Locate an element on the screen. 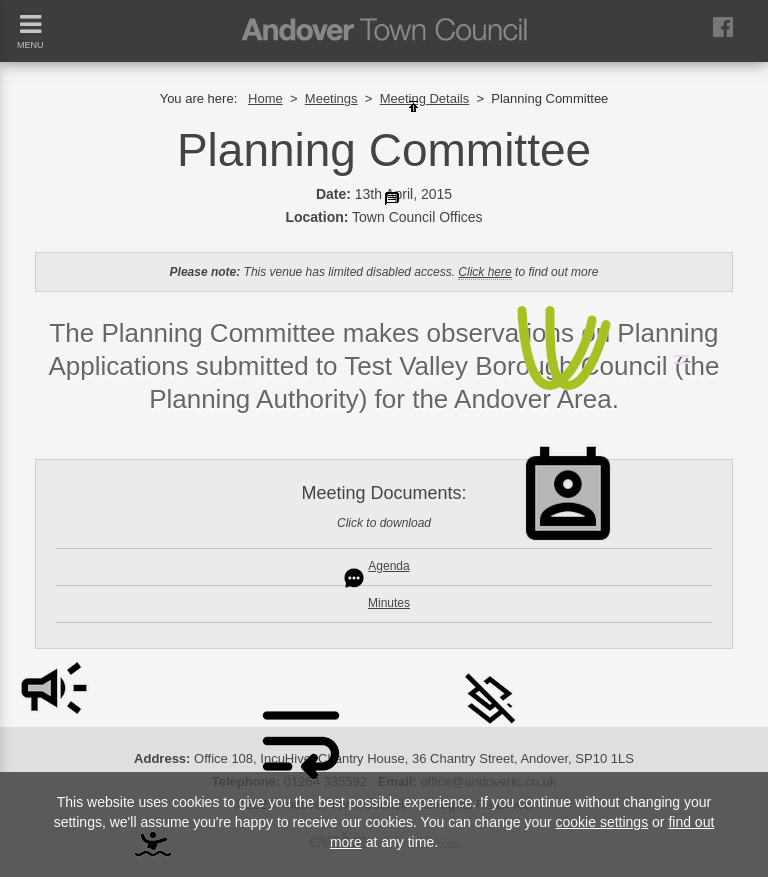 Image resolution: width=768 pixels, height=877 pixels. clear all map layers is located at coordinates (490, 701).